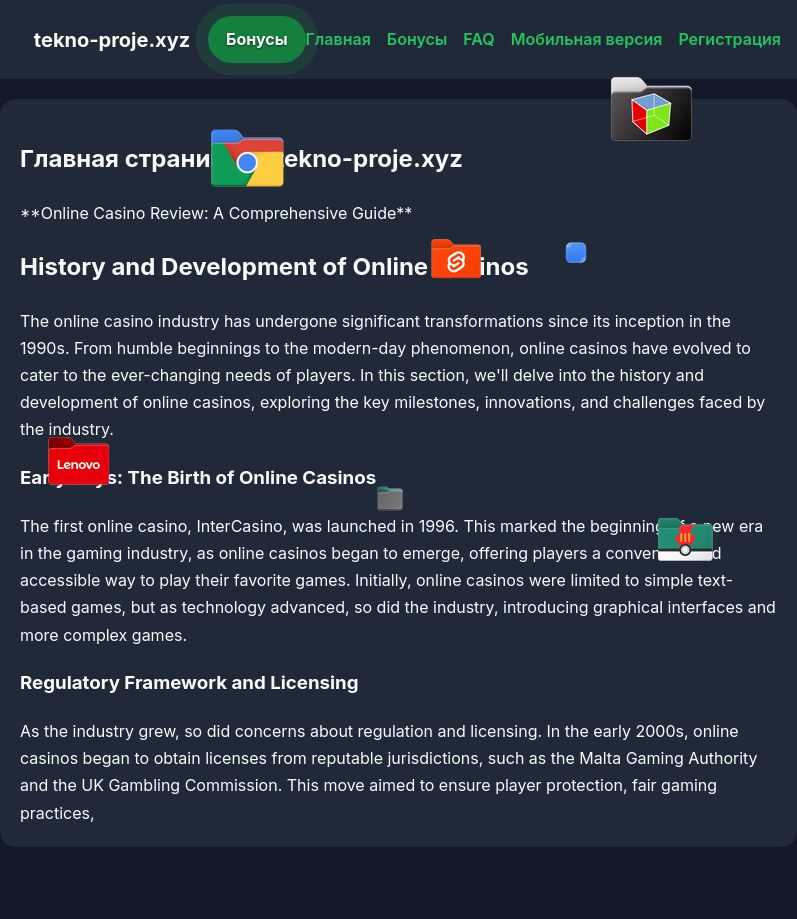  What do you see at coordinates (78, 462) in the screenshot?
I see `open folder containing Lenovo files or applications` at bounding box center [78, 462].